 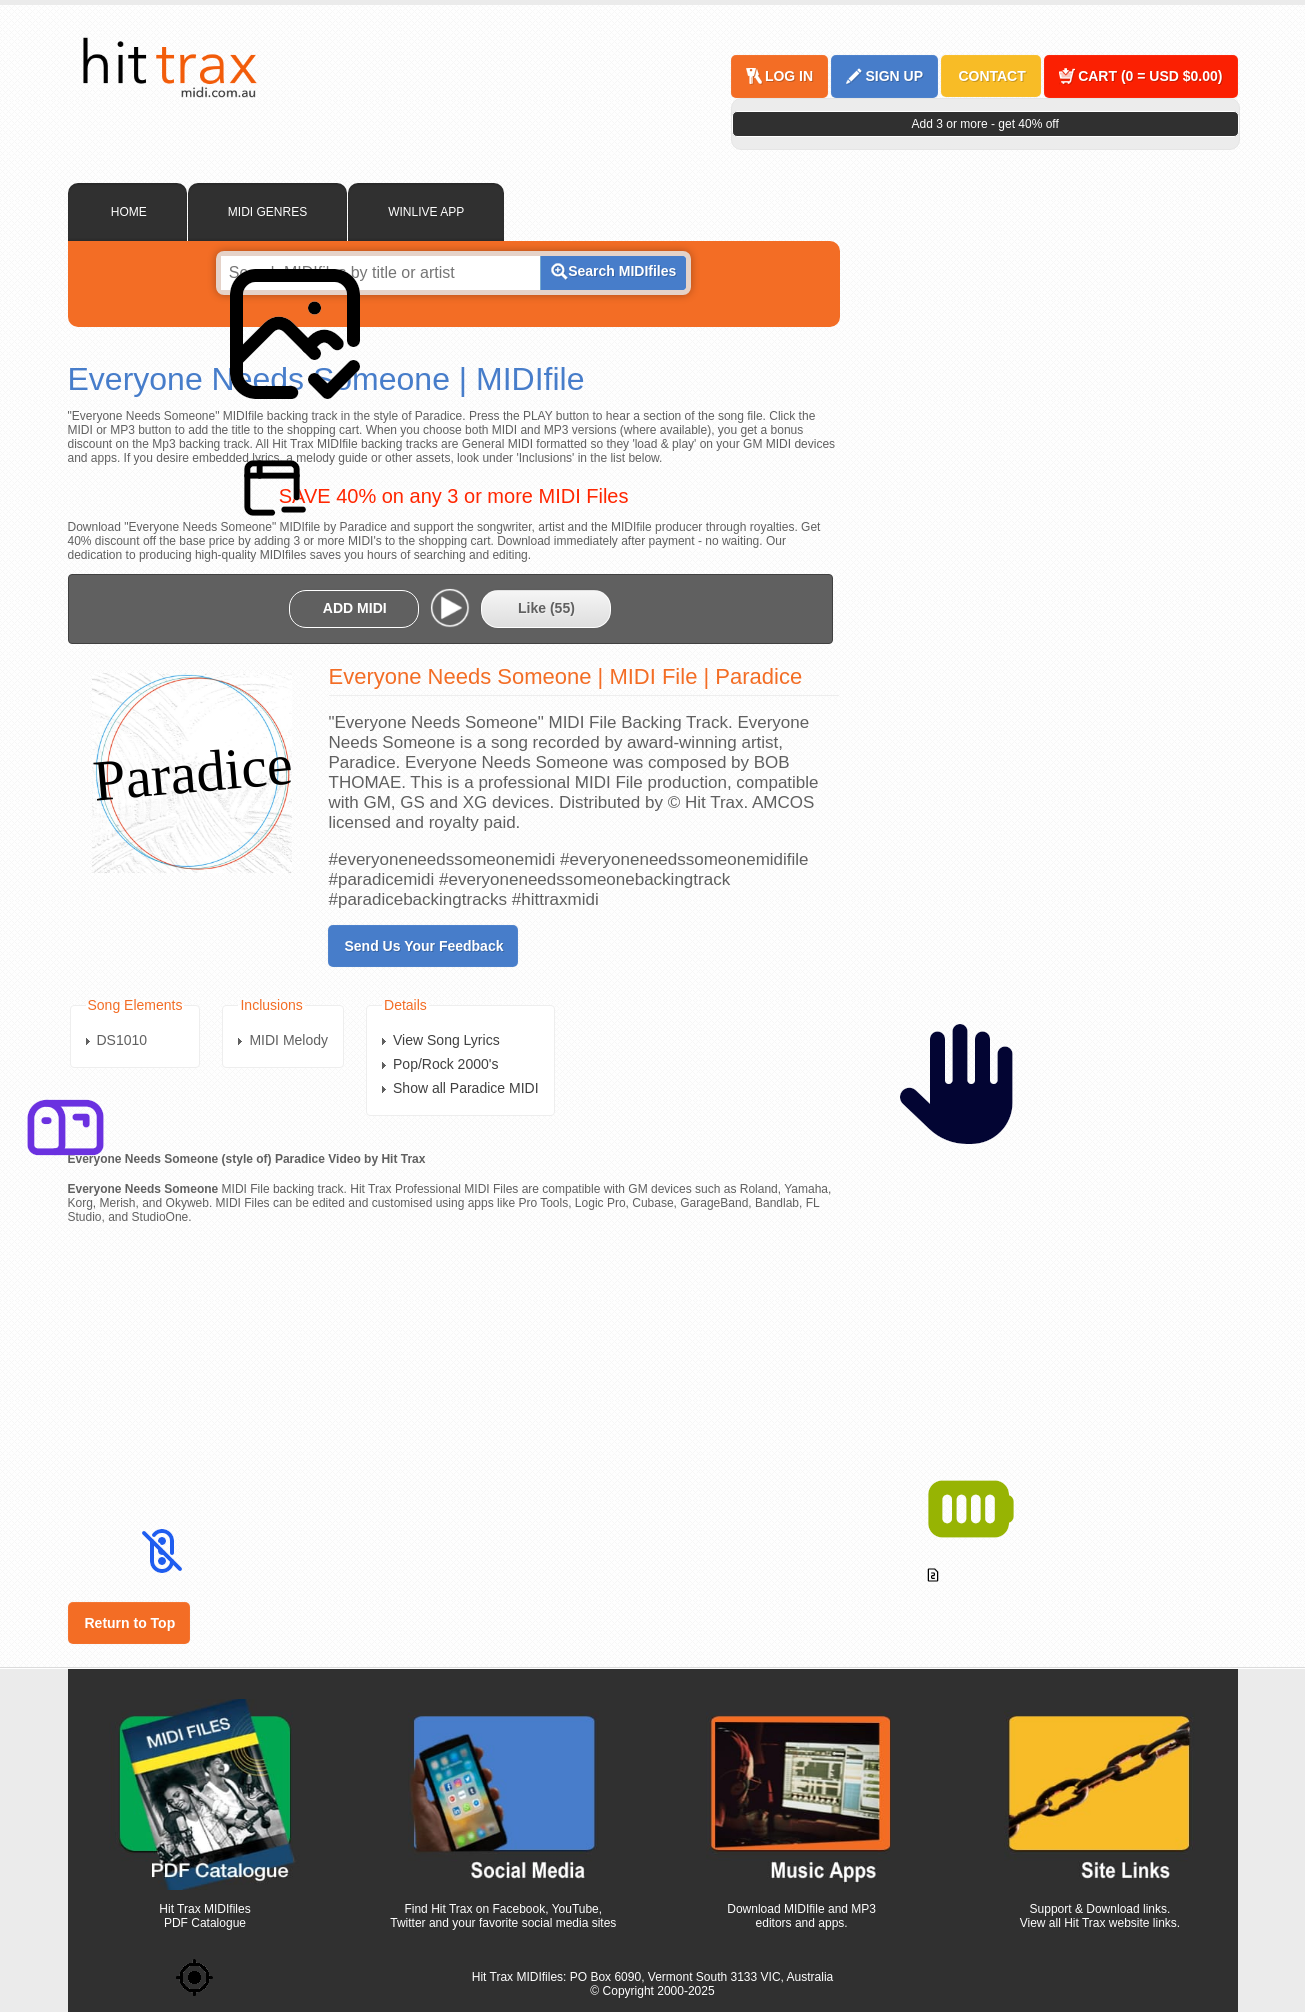 What do you see at coordinates (971, 1509) in the screenshot?
I see `indicates full or high battery level` at bounding box center [971, 1509].